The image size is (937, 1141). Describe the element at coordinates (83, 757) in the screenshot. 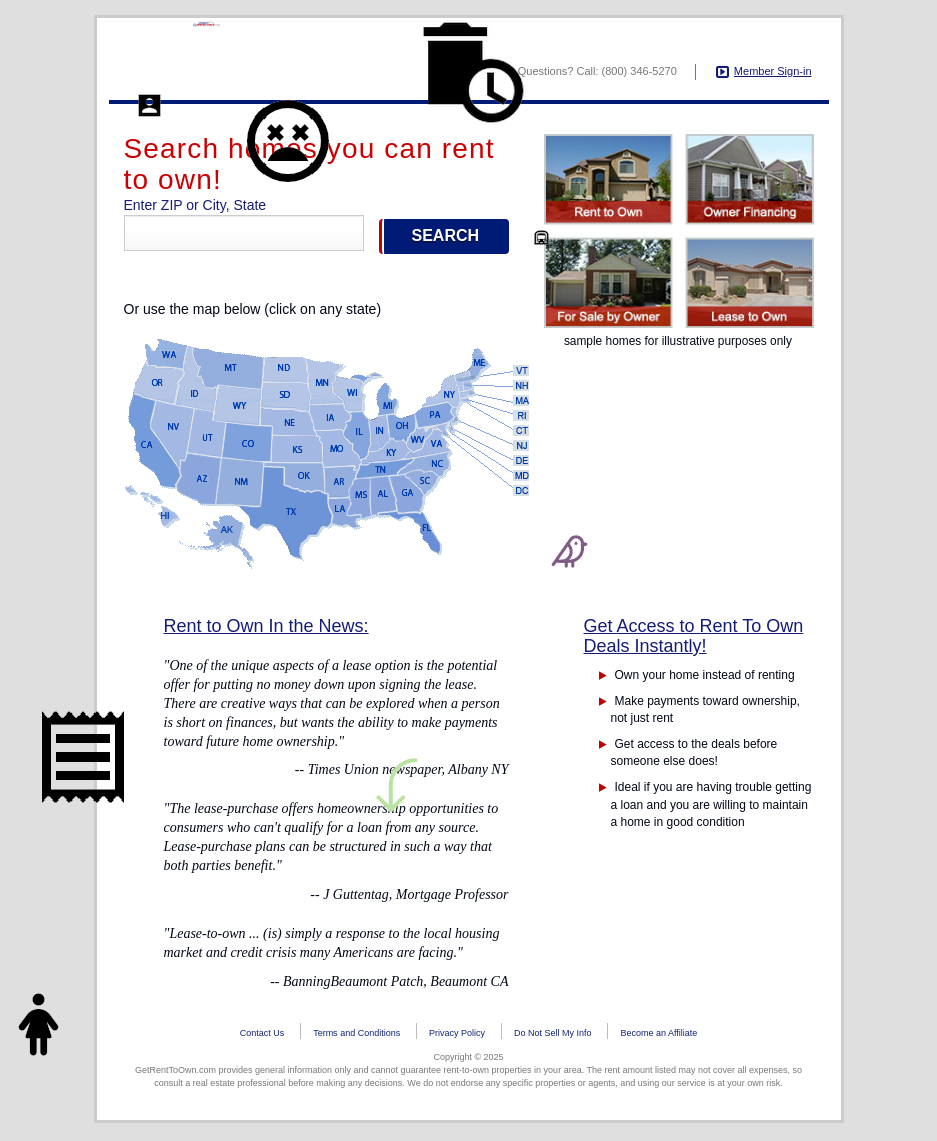

I see `view purchase receipt` at that location.